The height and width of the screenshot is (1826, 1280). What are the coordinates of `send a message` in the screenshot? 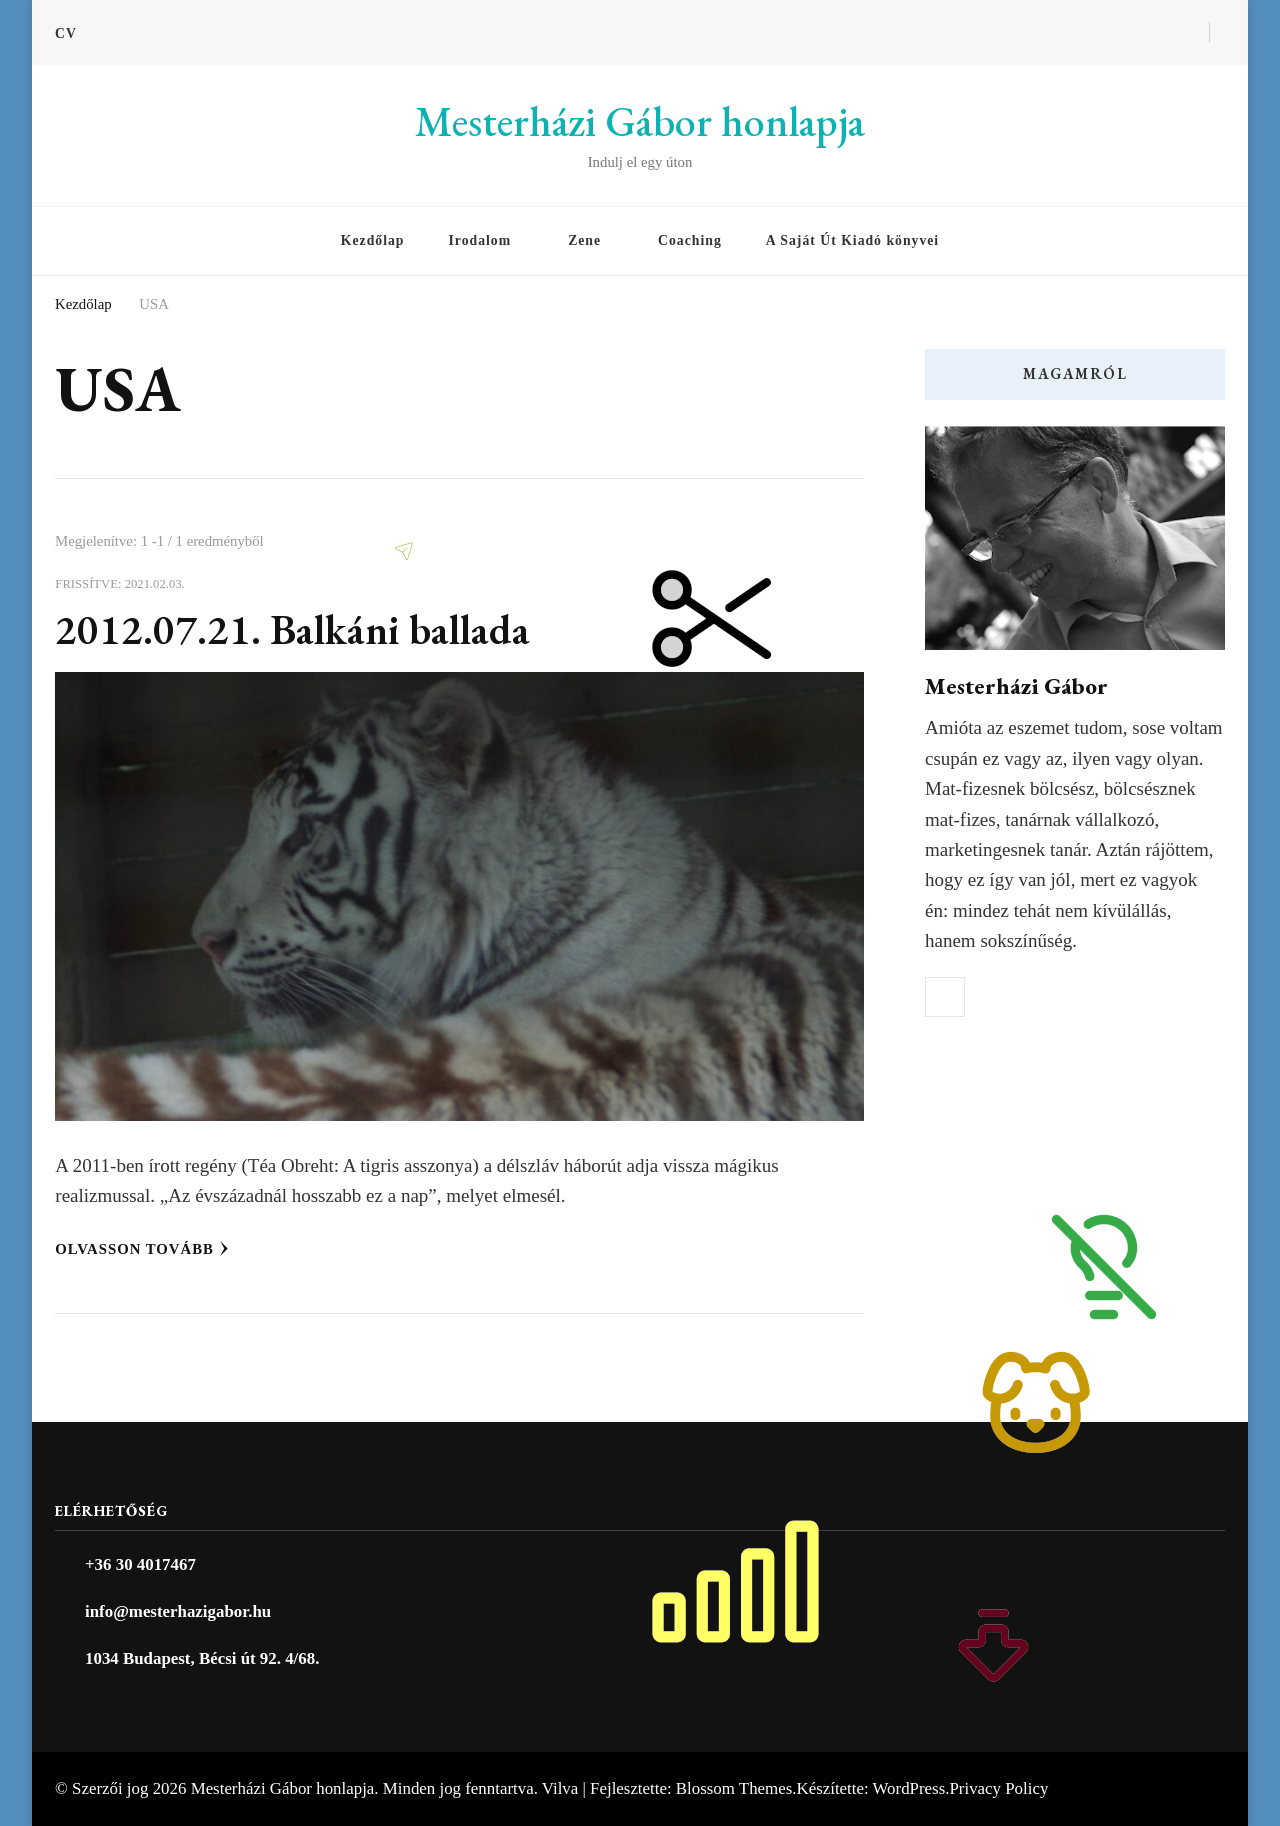 It's located at (404, 550).